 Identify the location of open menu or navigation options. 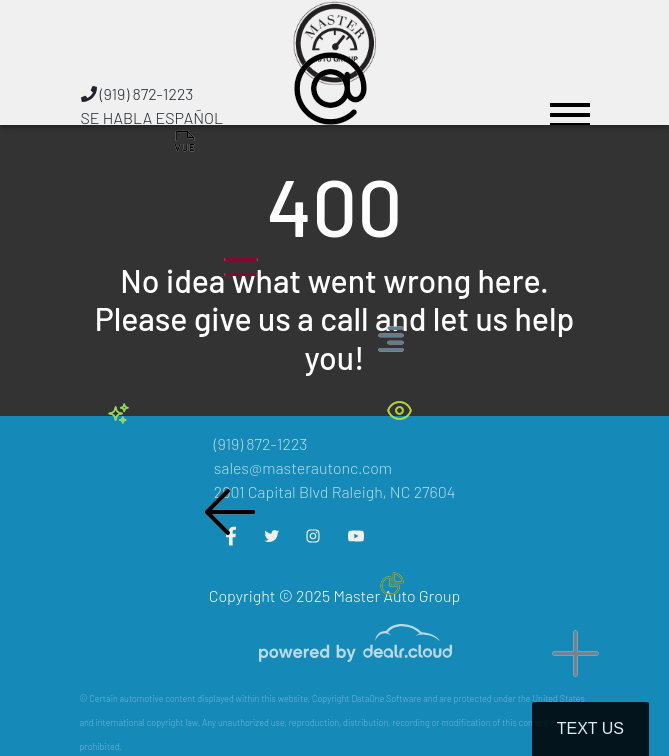
(241, 267).